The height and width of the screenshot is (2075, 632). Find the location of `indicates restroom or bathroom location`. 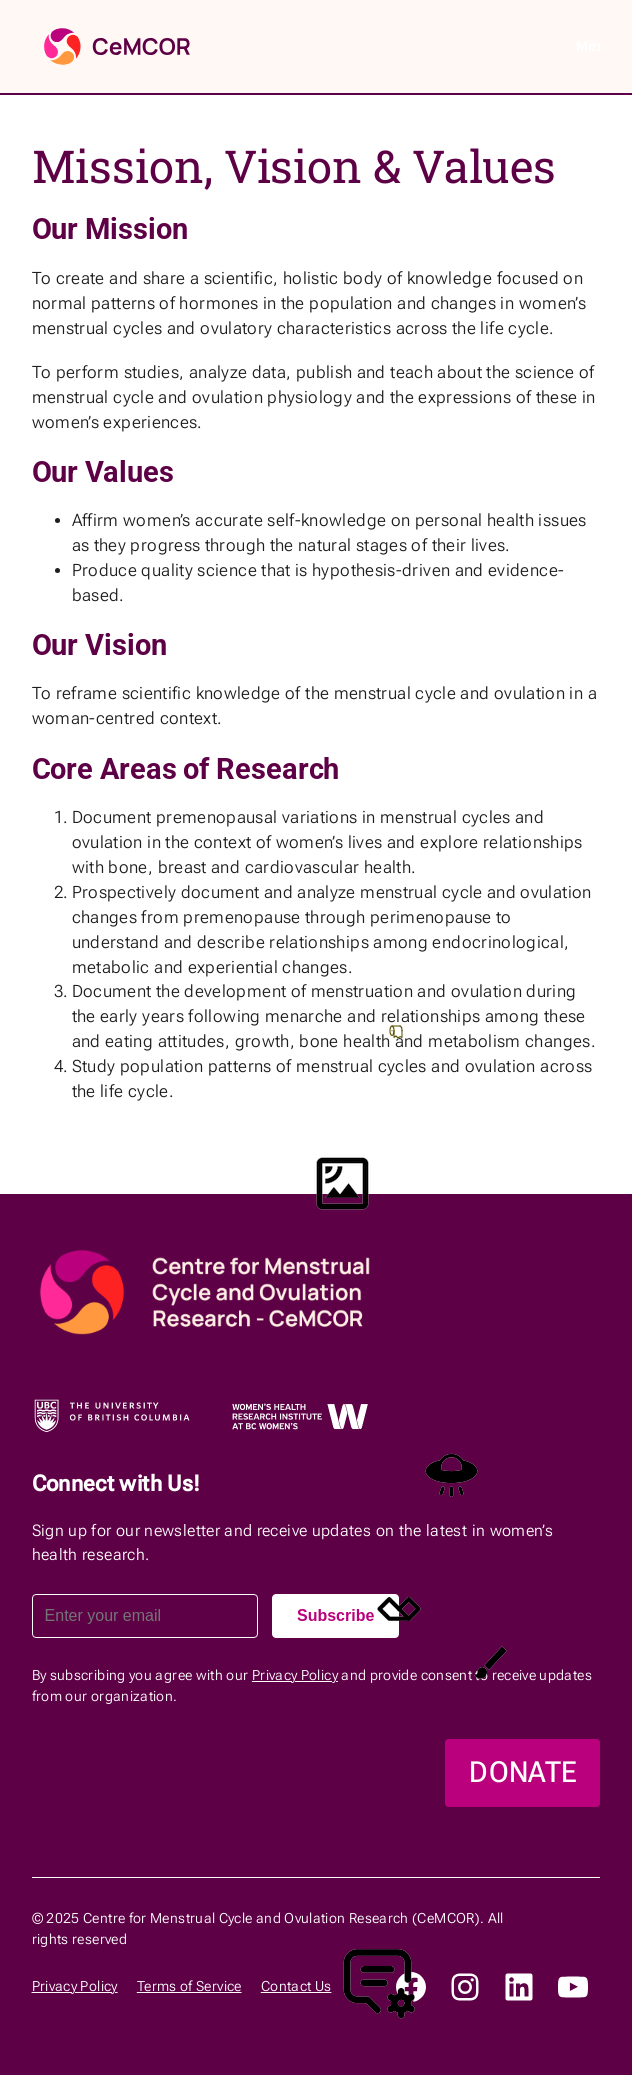

indicates restroom or bathroom location is located at coordinates (396, 1032).